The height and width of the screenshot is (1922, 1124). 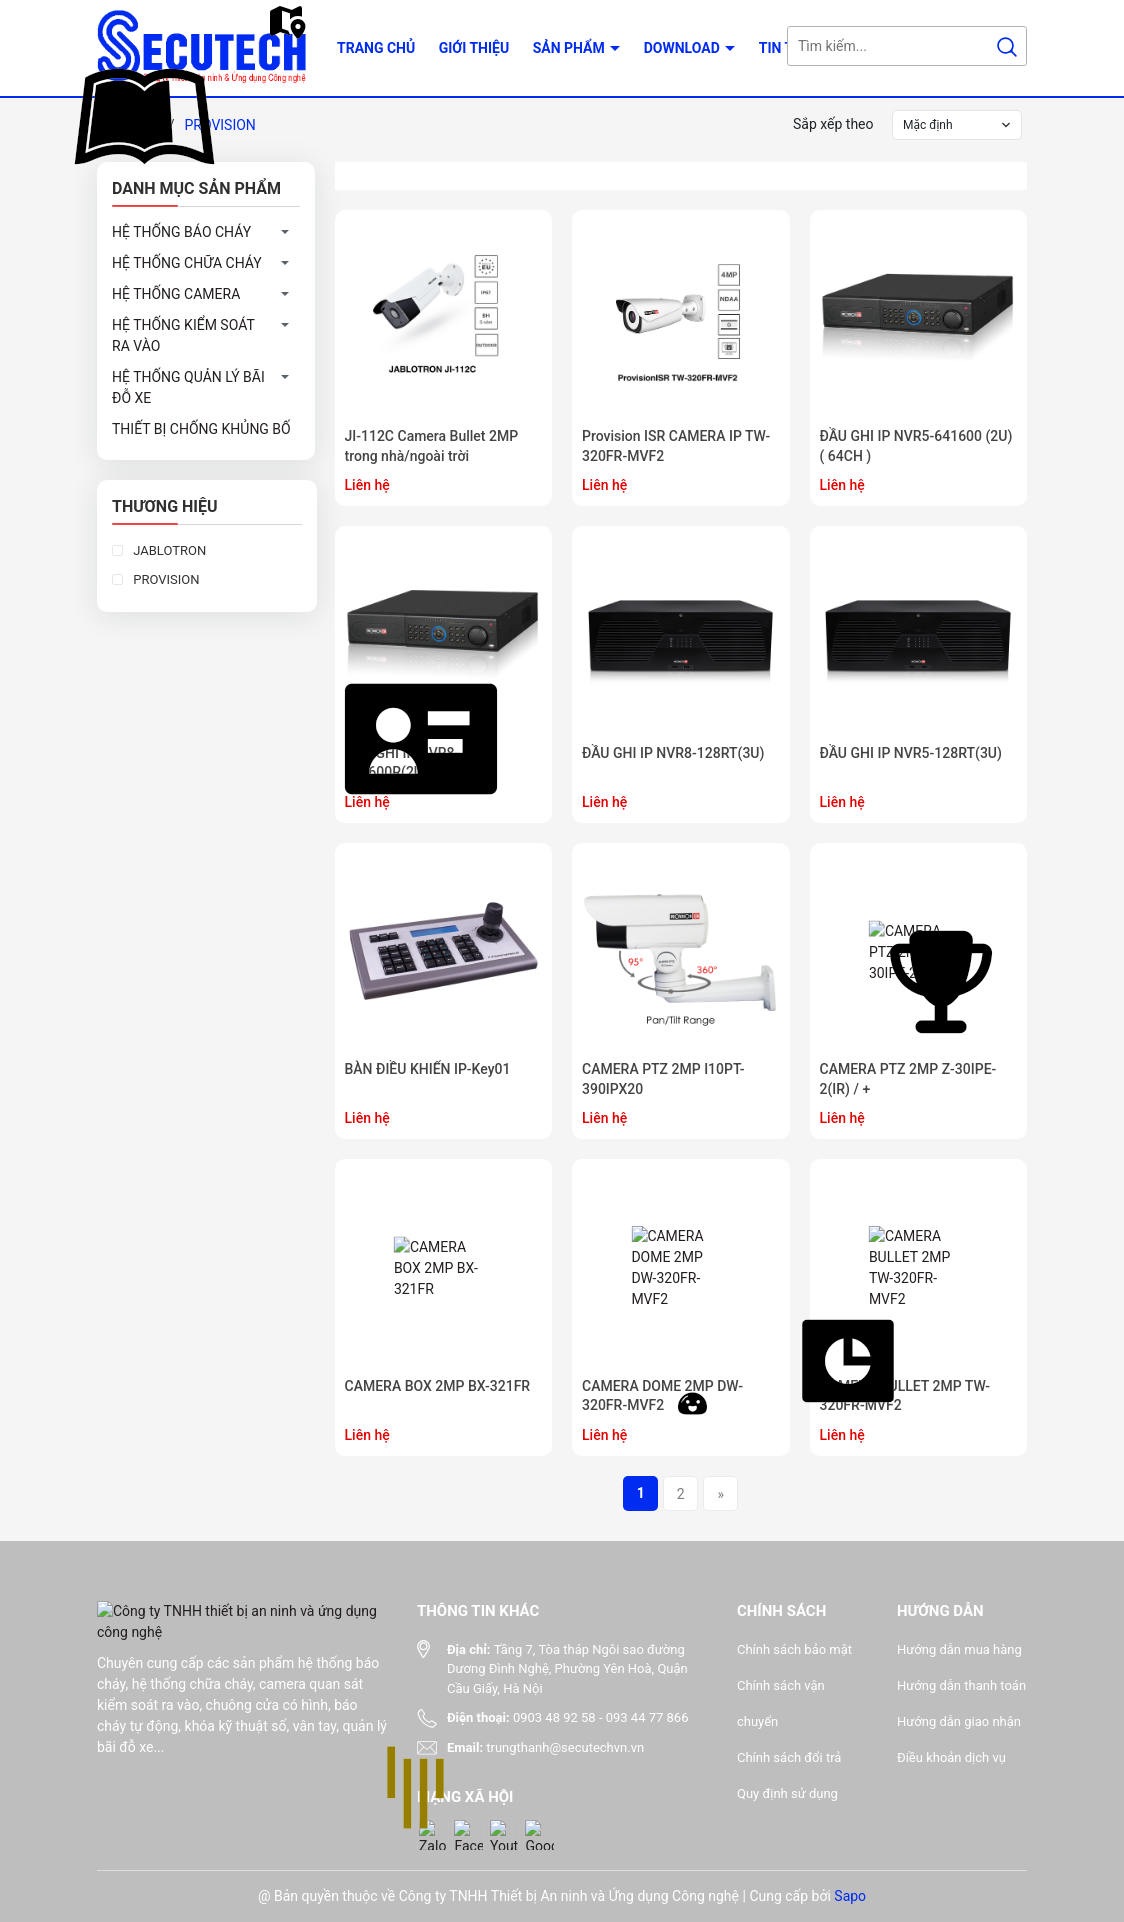 I want to click on view achievements or awards, so click(x=941, y=982).